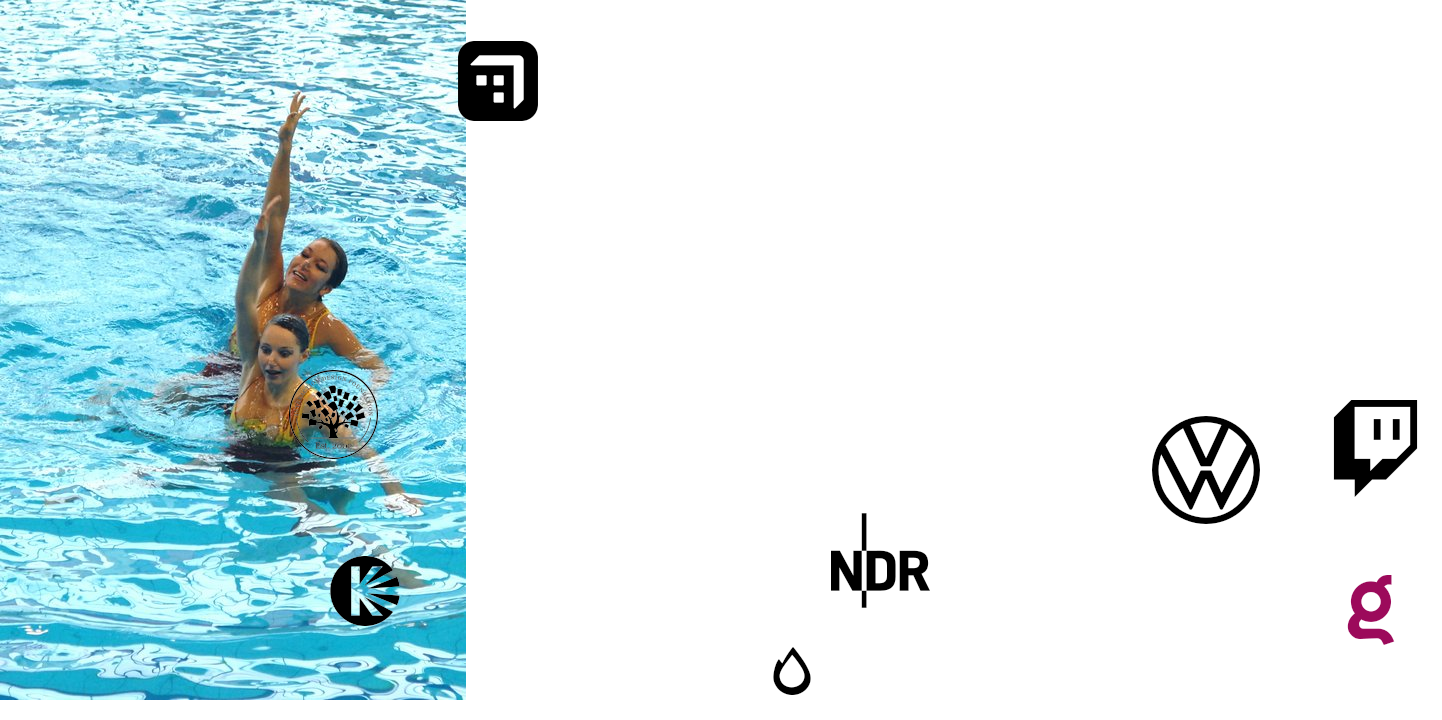 The height and width of the screenshot is (720, 1442). What do you see at coordinates (880, 560) in the screenshot?
I see `NDR (Norddeutscher Rundfunk) brand logo` at bounding box center [880, 560].